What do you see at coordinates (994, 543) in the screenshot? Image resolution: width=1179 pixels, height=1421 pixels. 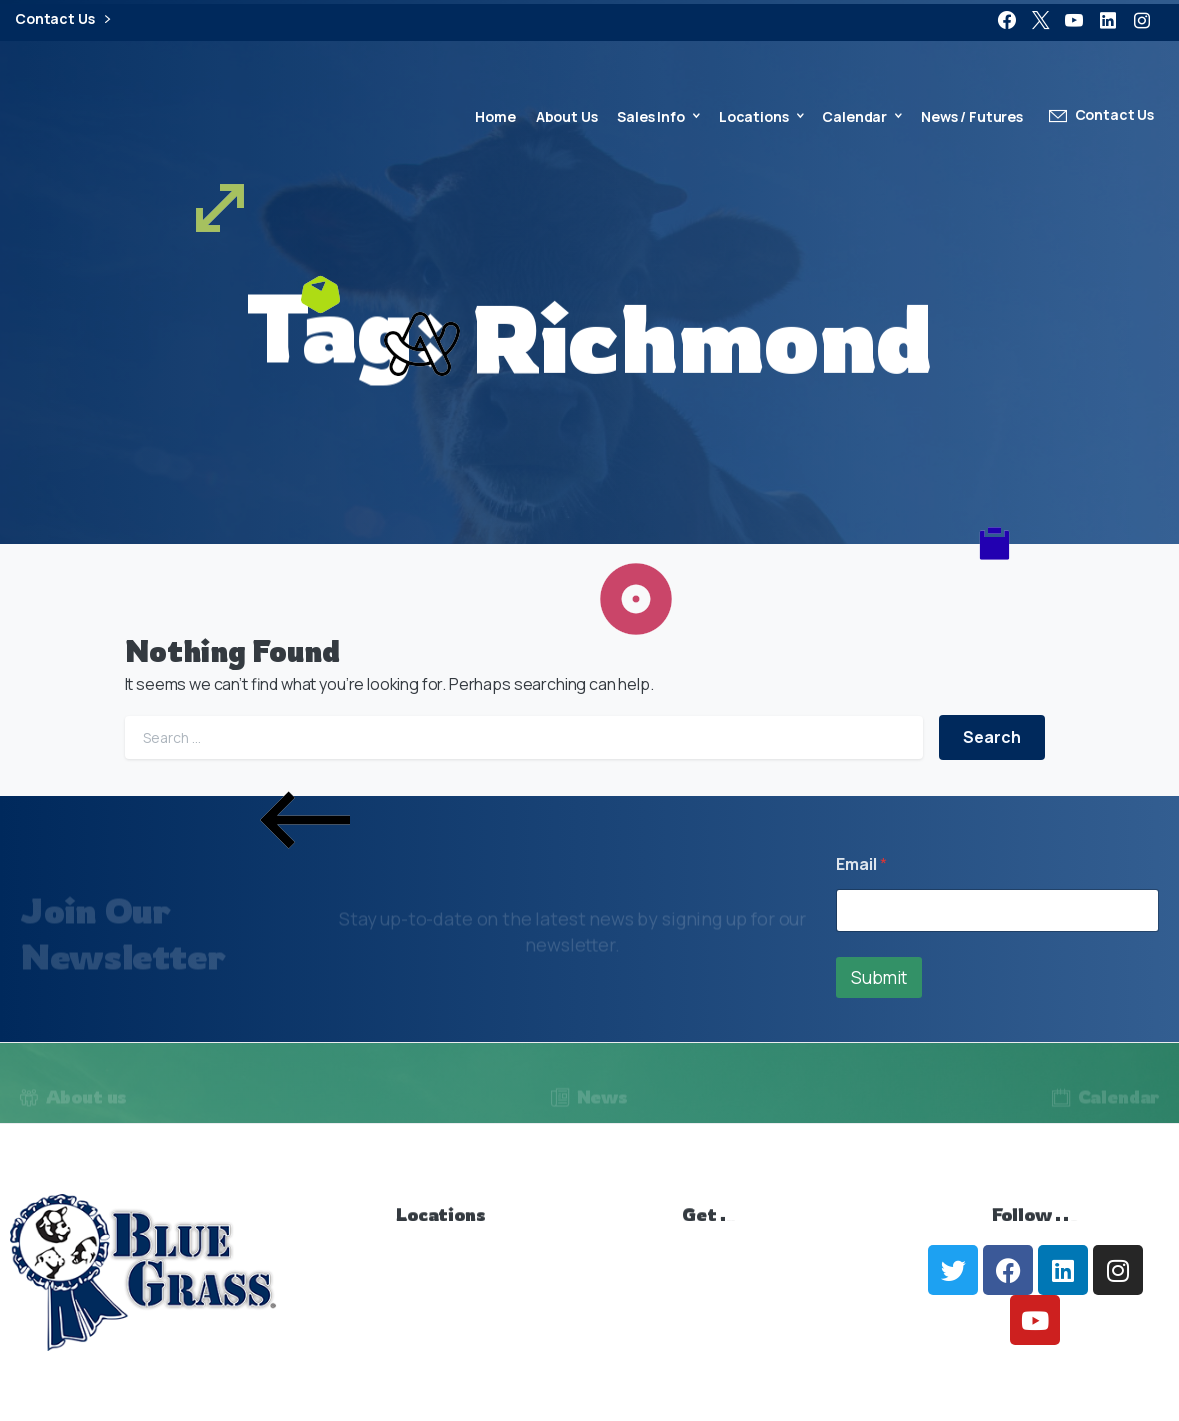 I see `copy content to clipboard` at bounding box center [994, 543].